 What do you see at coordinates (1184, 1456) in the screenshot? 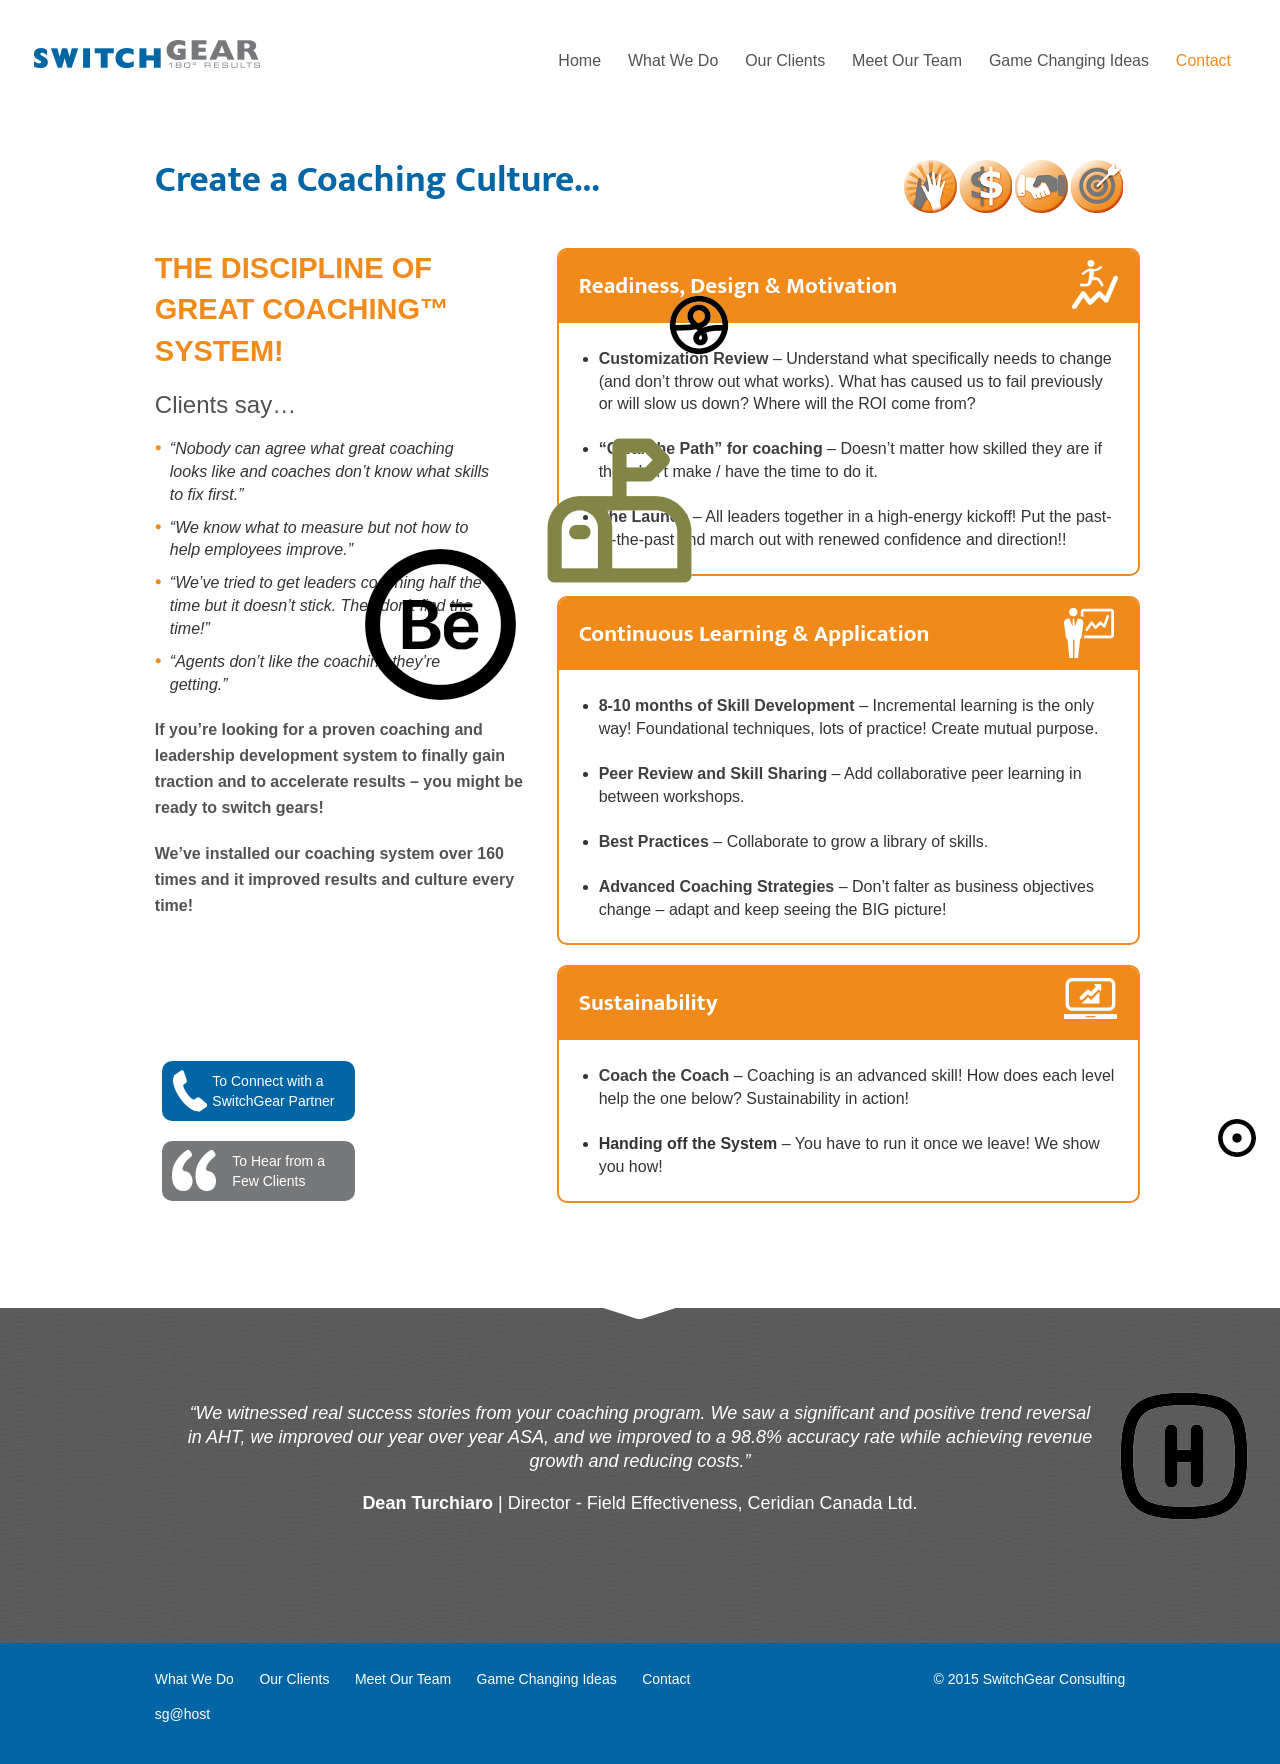
I see `access hospital or medical services` at bounding box center [1184, 1456].